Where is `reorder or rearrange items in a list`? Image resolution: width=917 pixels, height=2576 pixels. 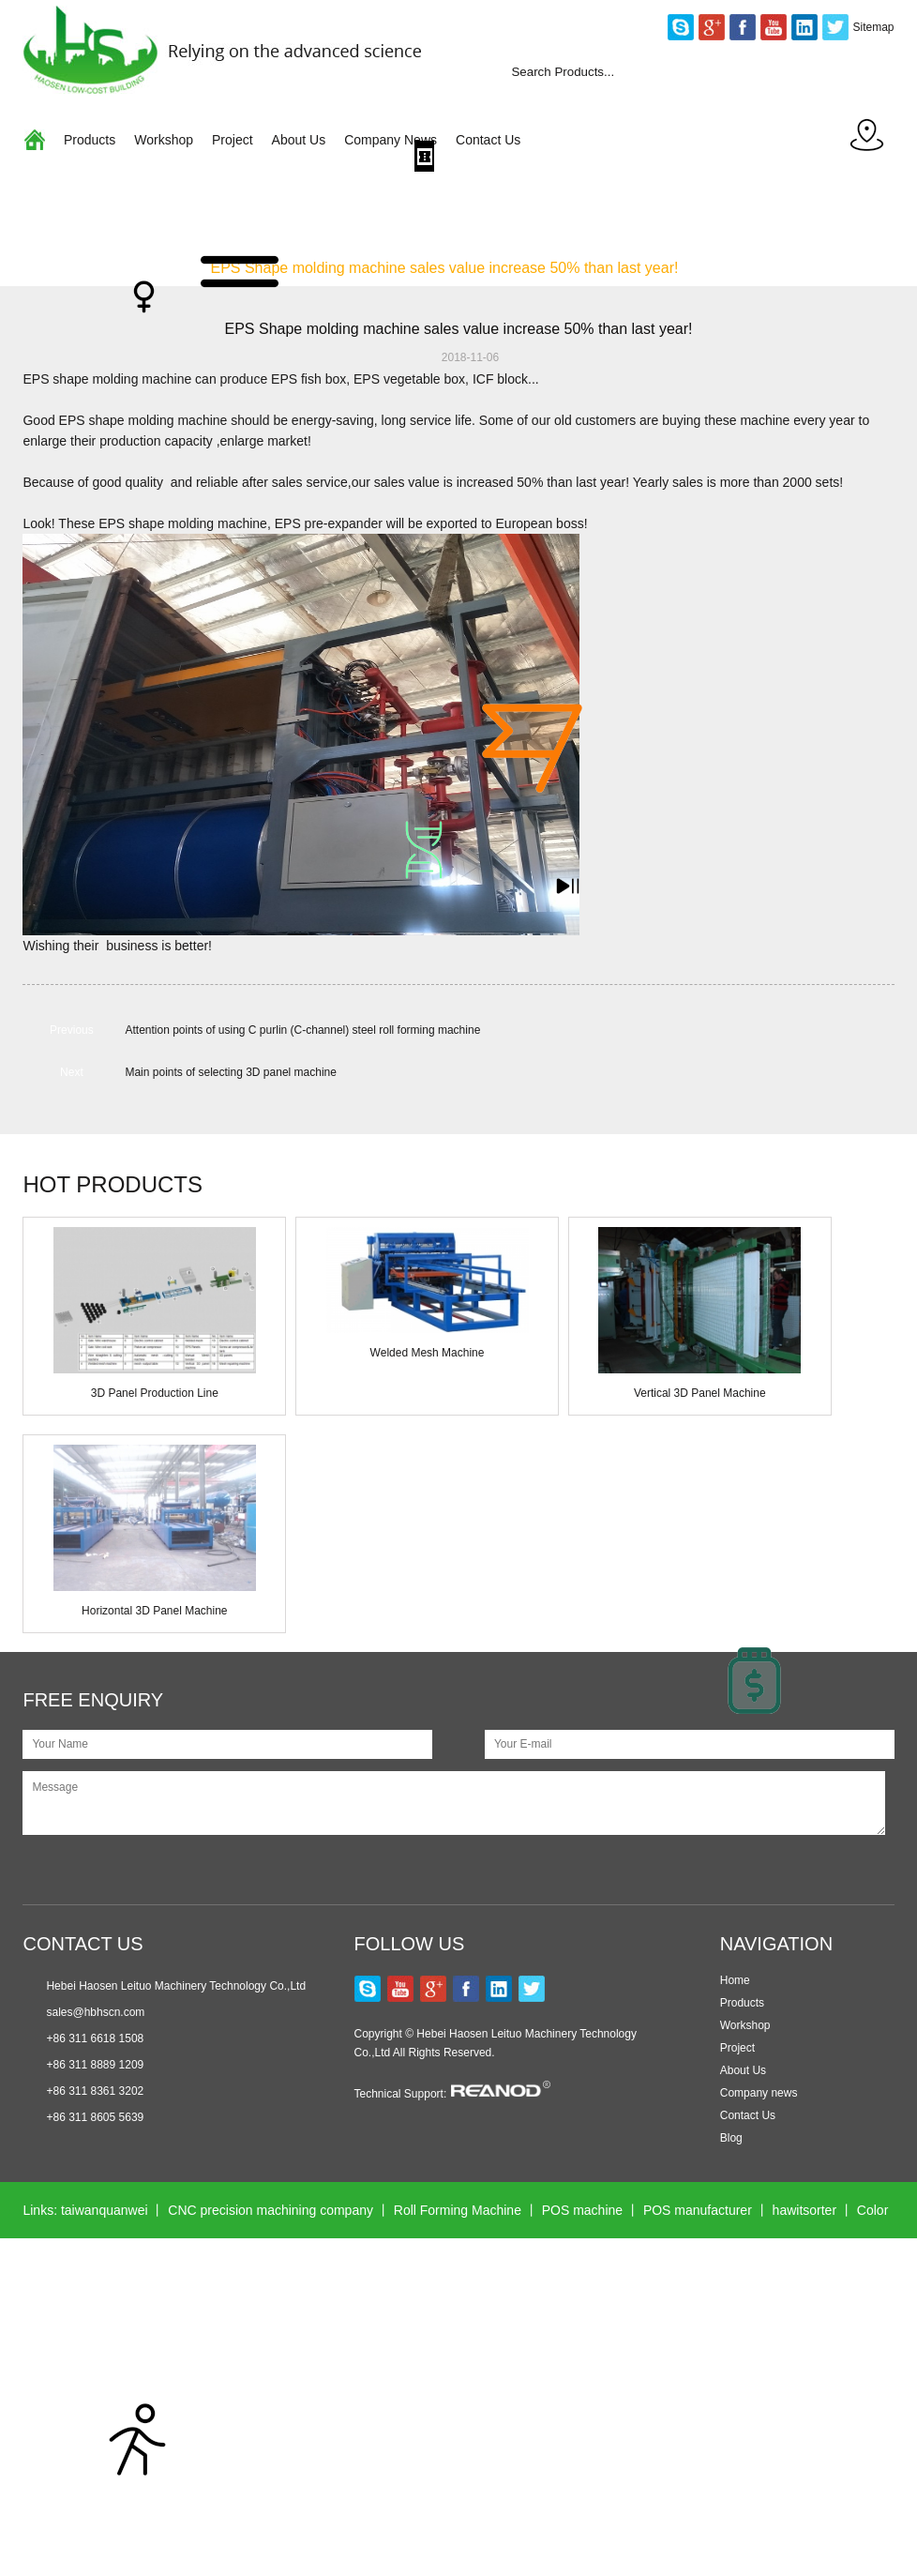 reorder or rearrange items in a list is located at coordinates (239, 271).